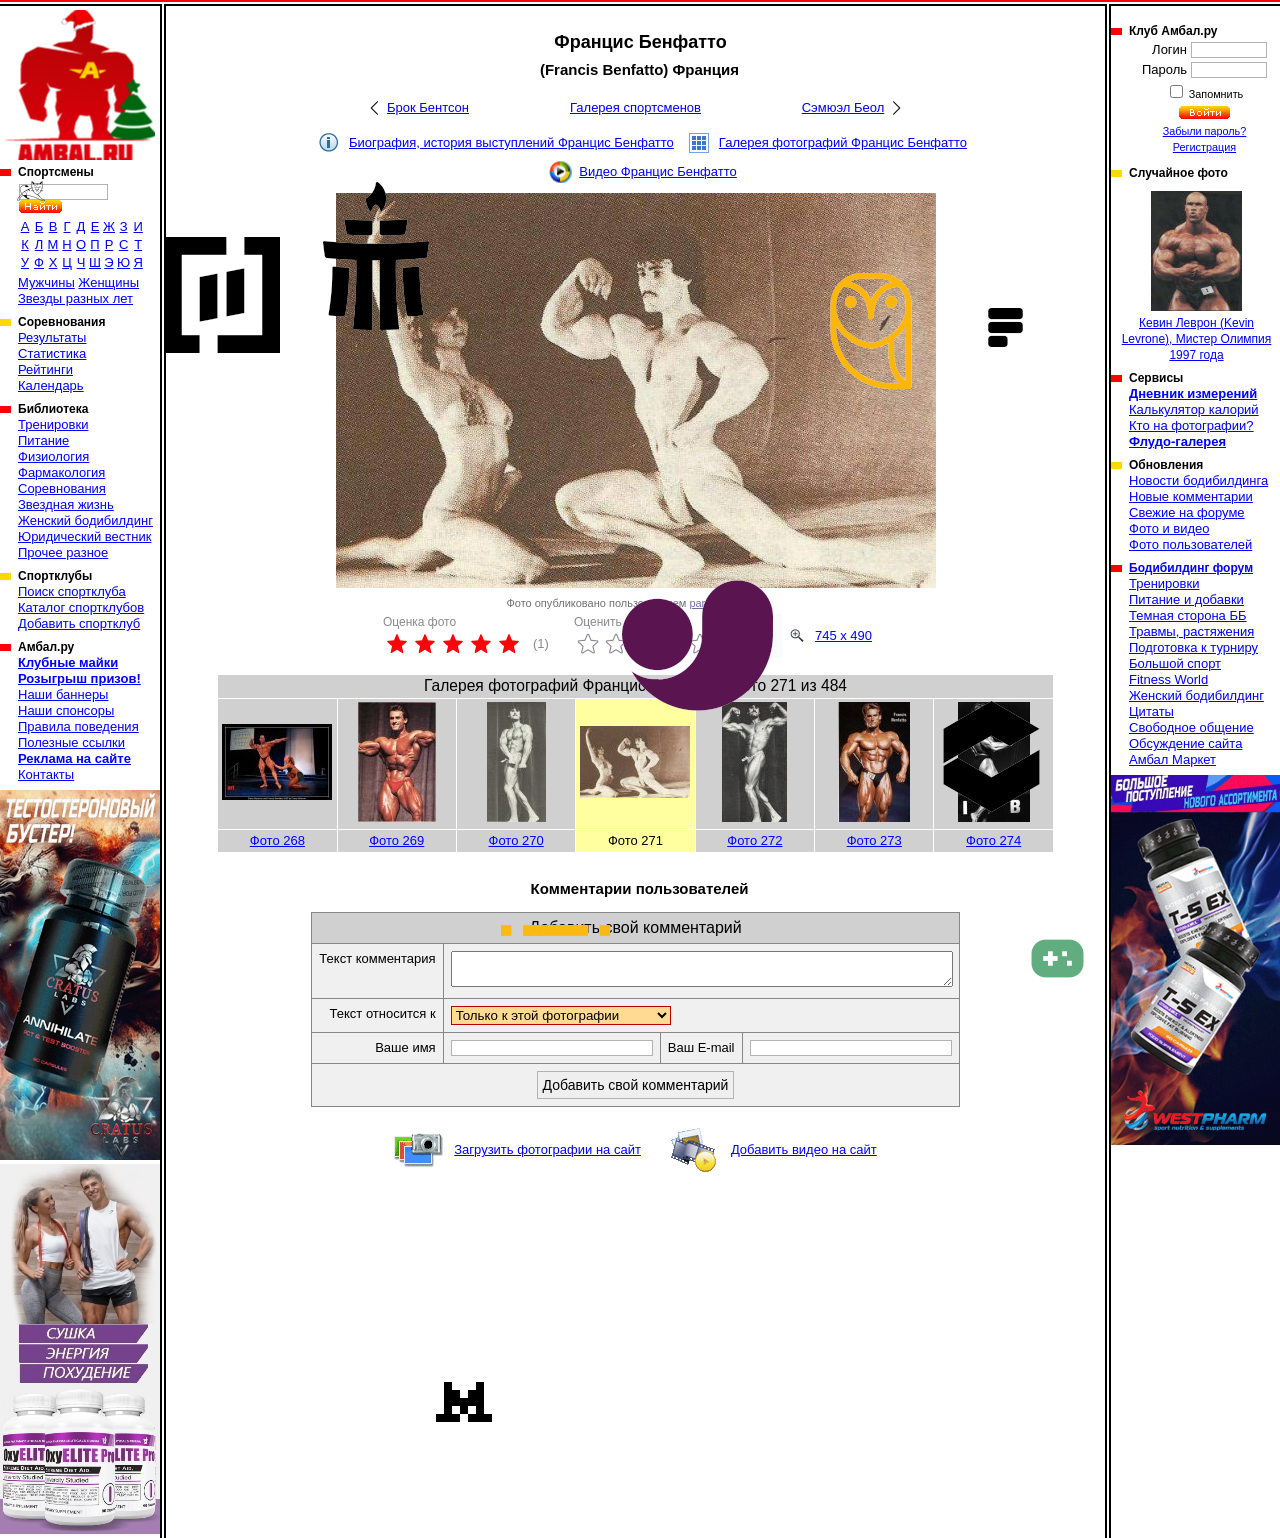 This screenshot has width=1280, height=1538. I want to click on visit Red Candle Games website or store page, so click(376, 256).